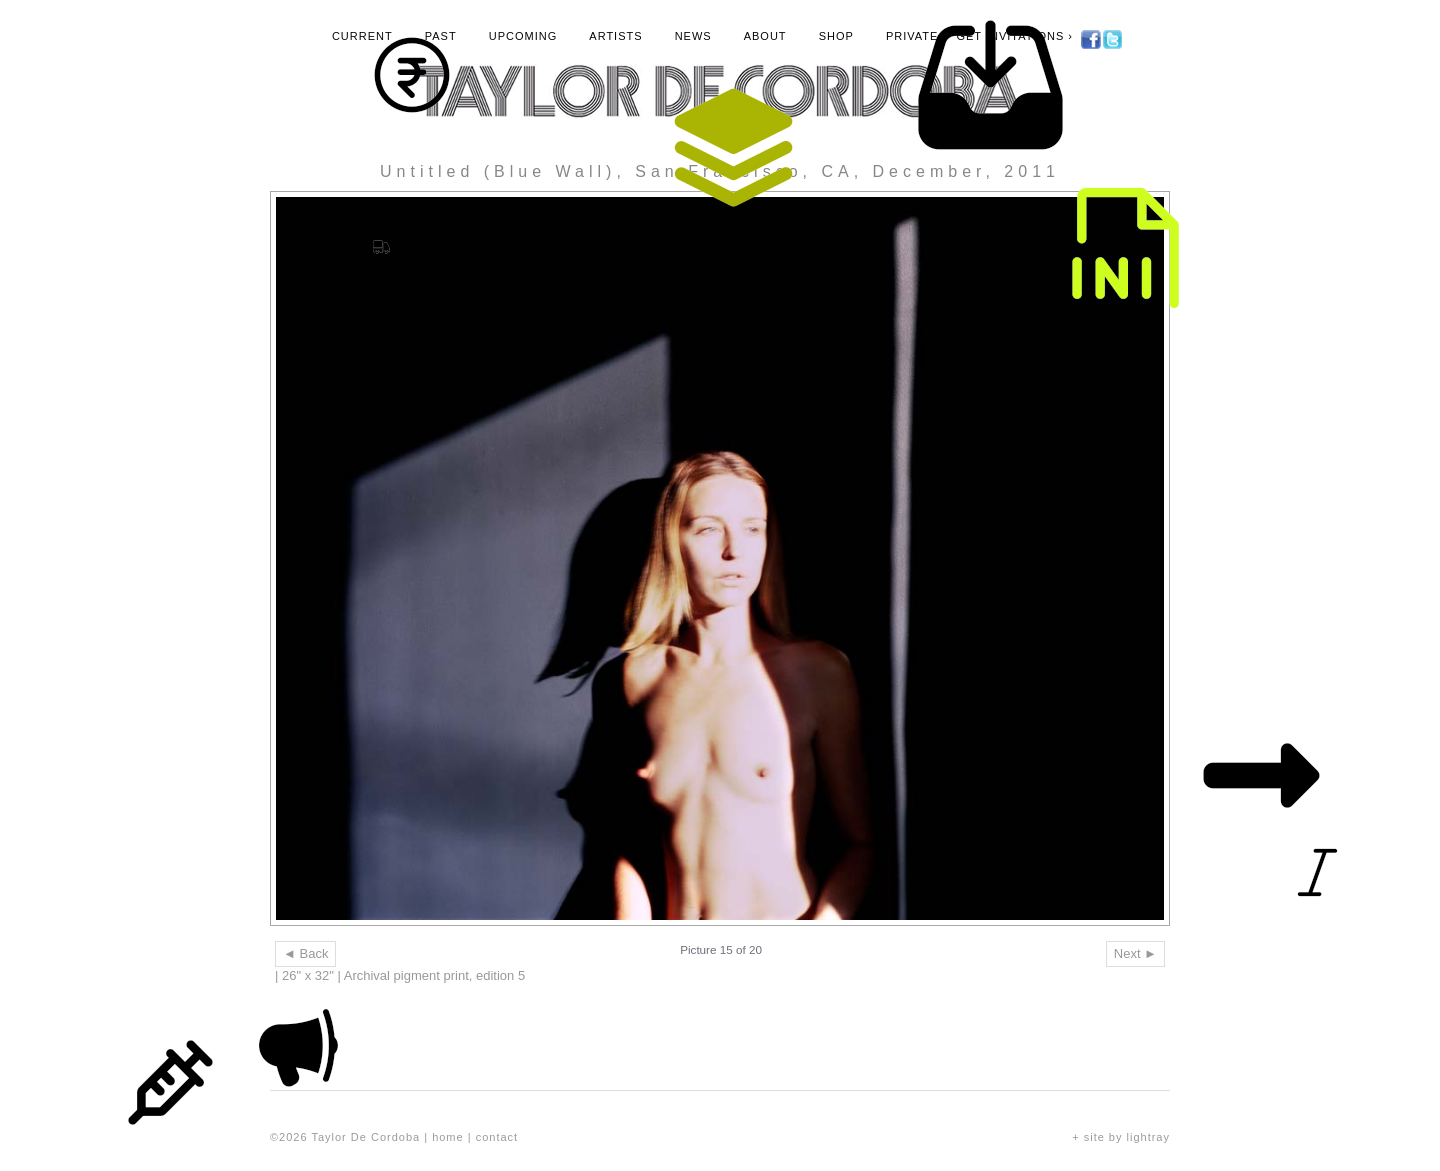 This screenshot has width=1440, height=1171. What do you see at coordinates (298, 1048) in the screenshot?
I see `make an announcement` at bounding box center [298, 1048].